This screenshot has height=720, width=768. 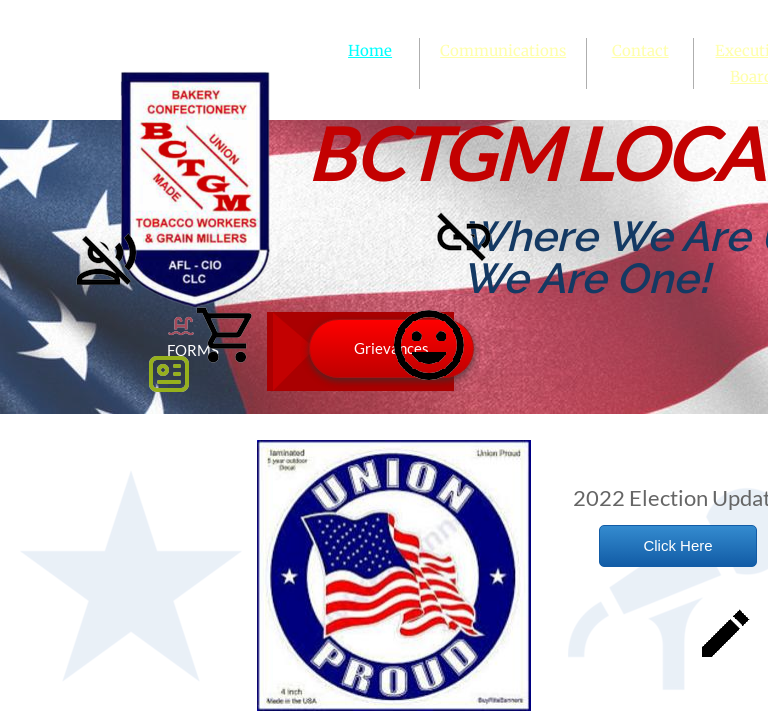 I want to click on indicates swimming pool amenity available, so click(x=181, y=326).